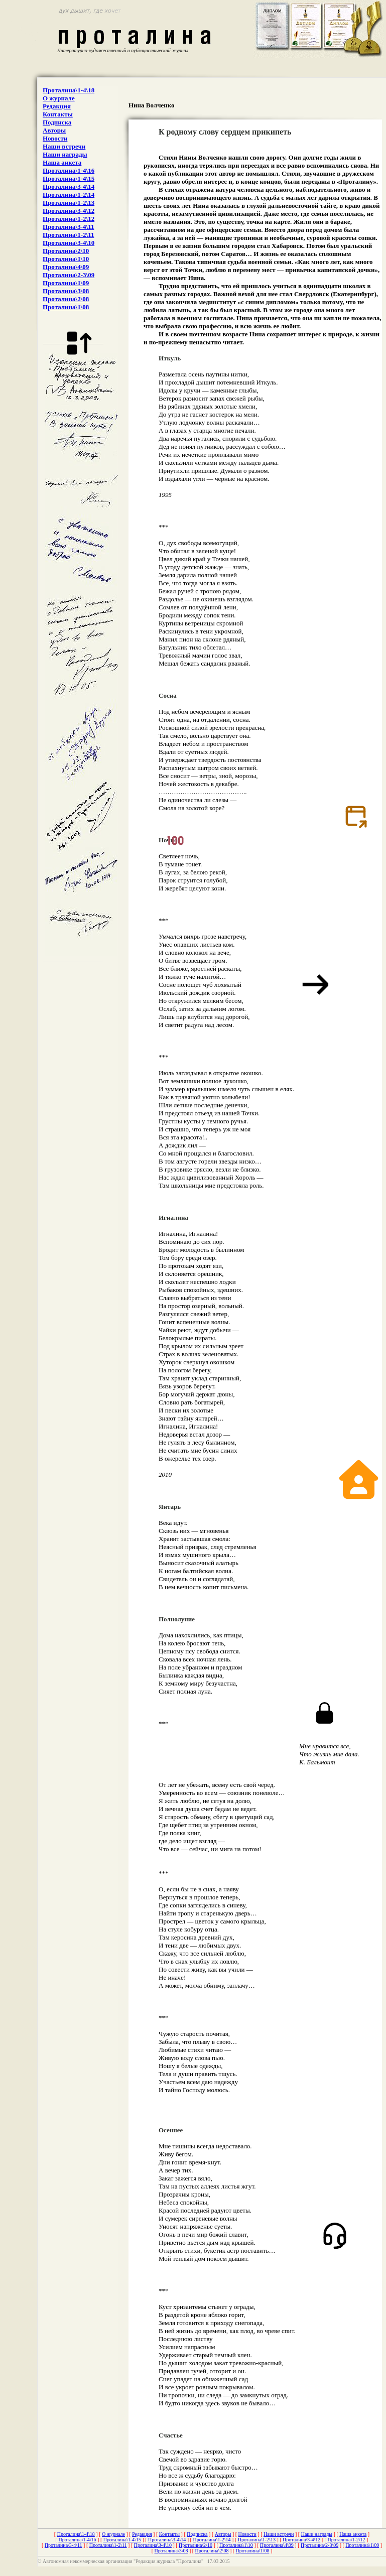 This screenshot has height=2576, width=386. I want to click on share current webpage, so click(355, 816).